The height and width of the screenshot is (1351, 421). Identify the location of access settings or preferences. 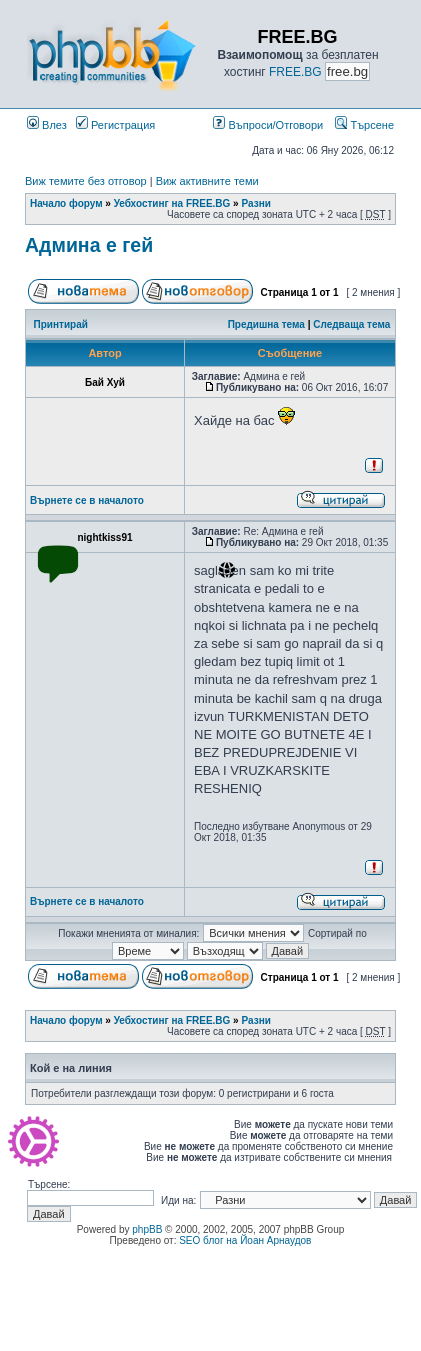
(33, 1141).